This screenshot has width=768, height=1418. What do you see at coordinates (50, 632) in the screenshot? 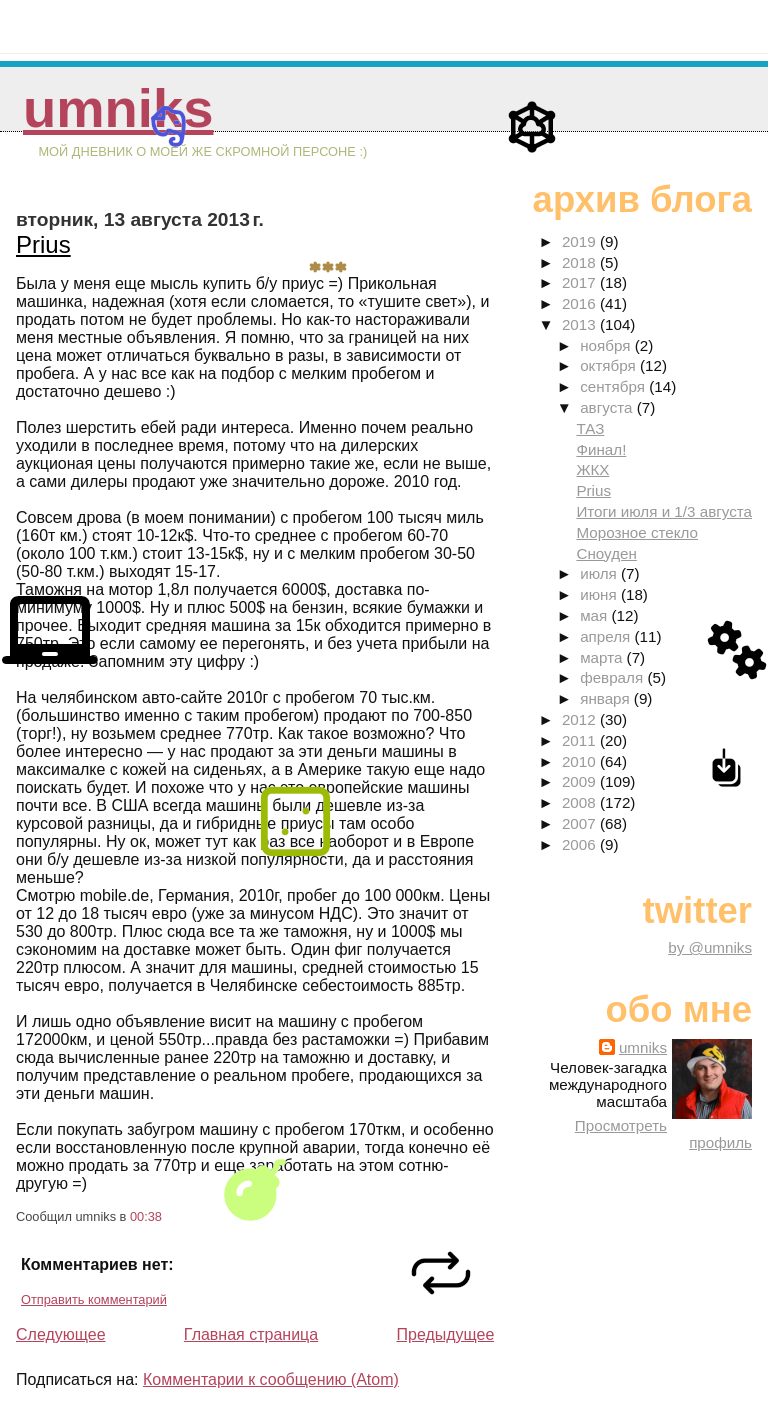
I see `access chromebook or laptop settings` at bounding box center [50, 632].